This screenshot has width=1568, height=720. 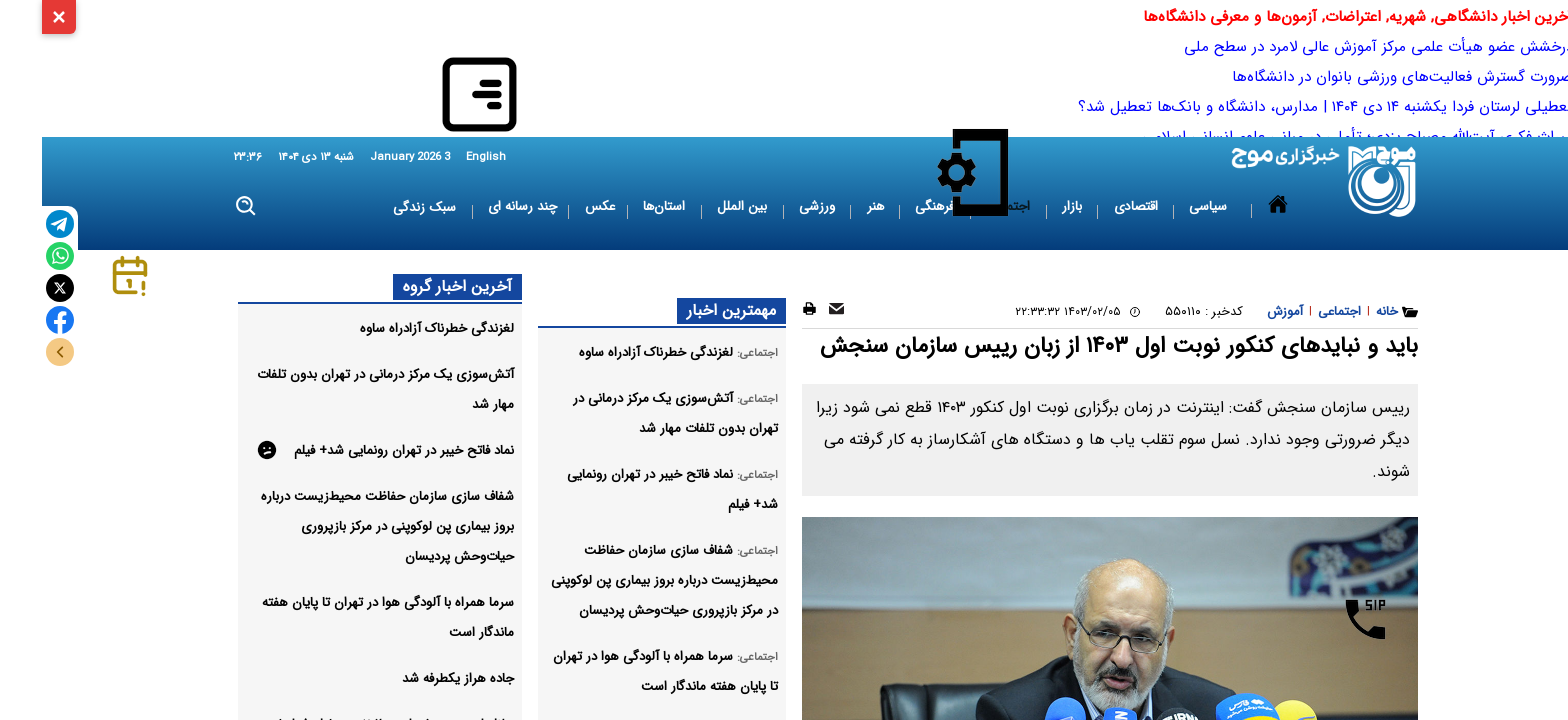 What do you see at coordinates (972, 172) in the screenshot?
I see `configure device pairing settings` at bounding box center [972, 172].